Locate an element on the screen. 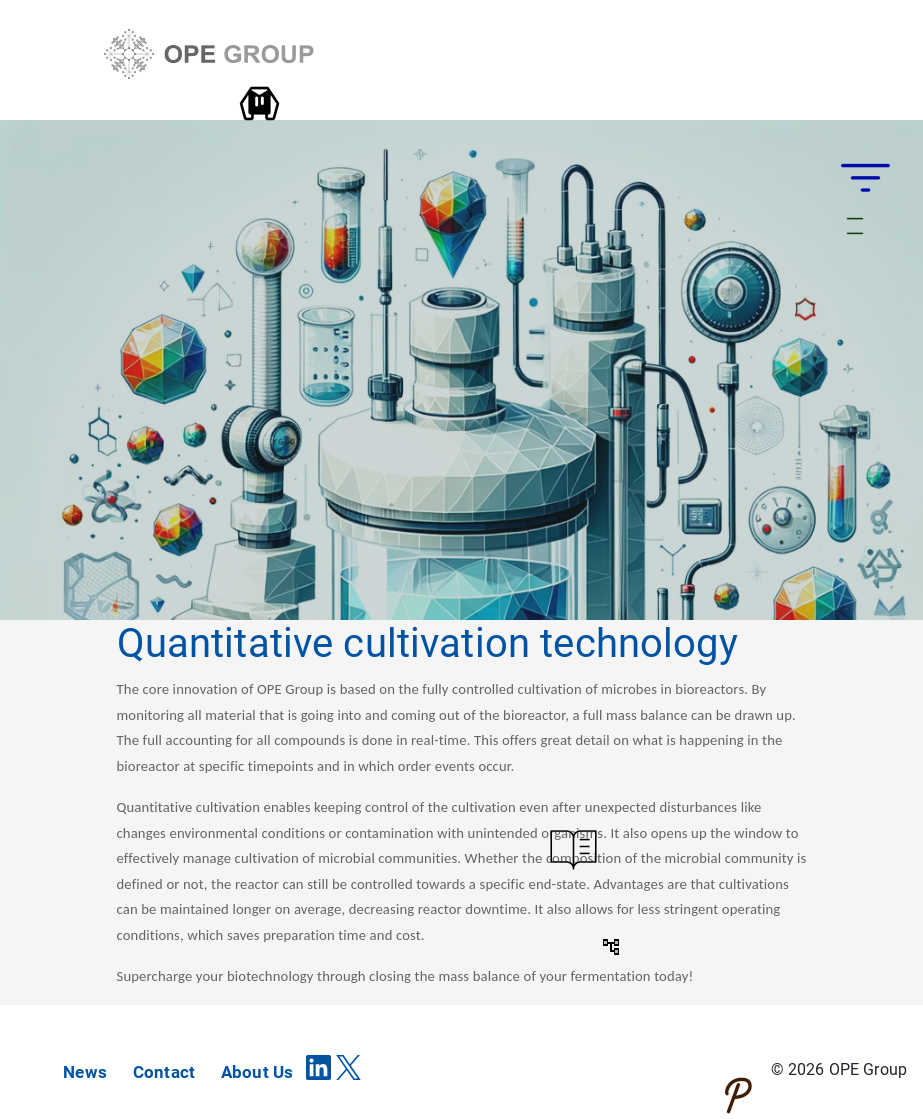 This screenshot has height=1119, width=923. switch to large or spacious list view is located at coordinates (855, 226).